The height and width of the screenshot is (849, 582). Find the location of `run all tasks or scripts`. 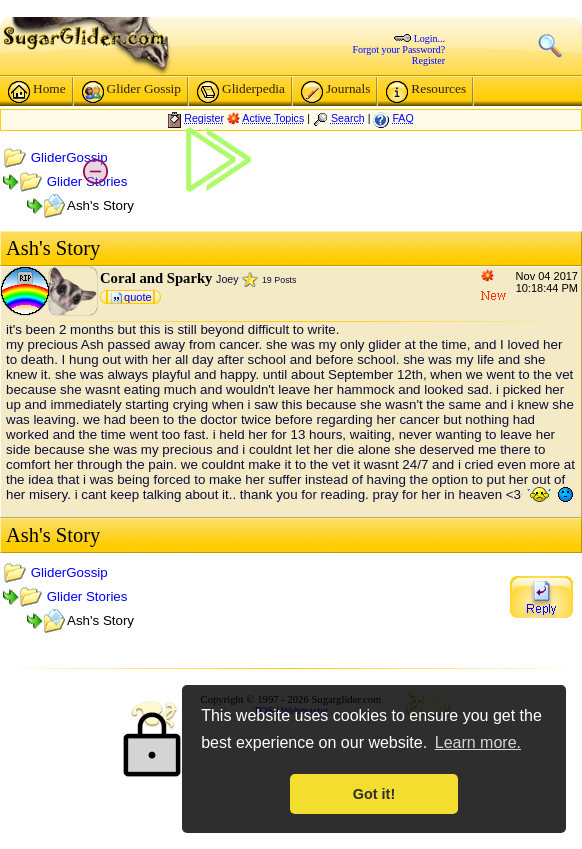

run all tasks or scripts is located at coordinates (216, 157).